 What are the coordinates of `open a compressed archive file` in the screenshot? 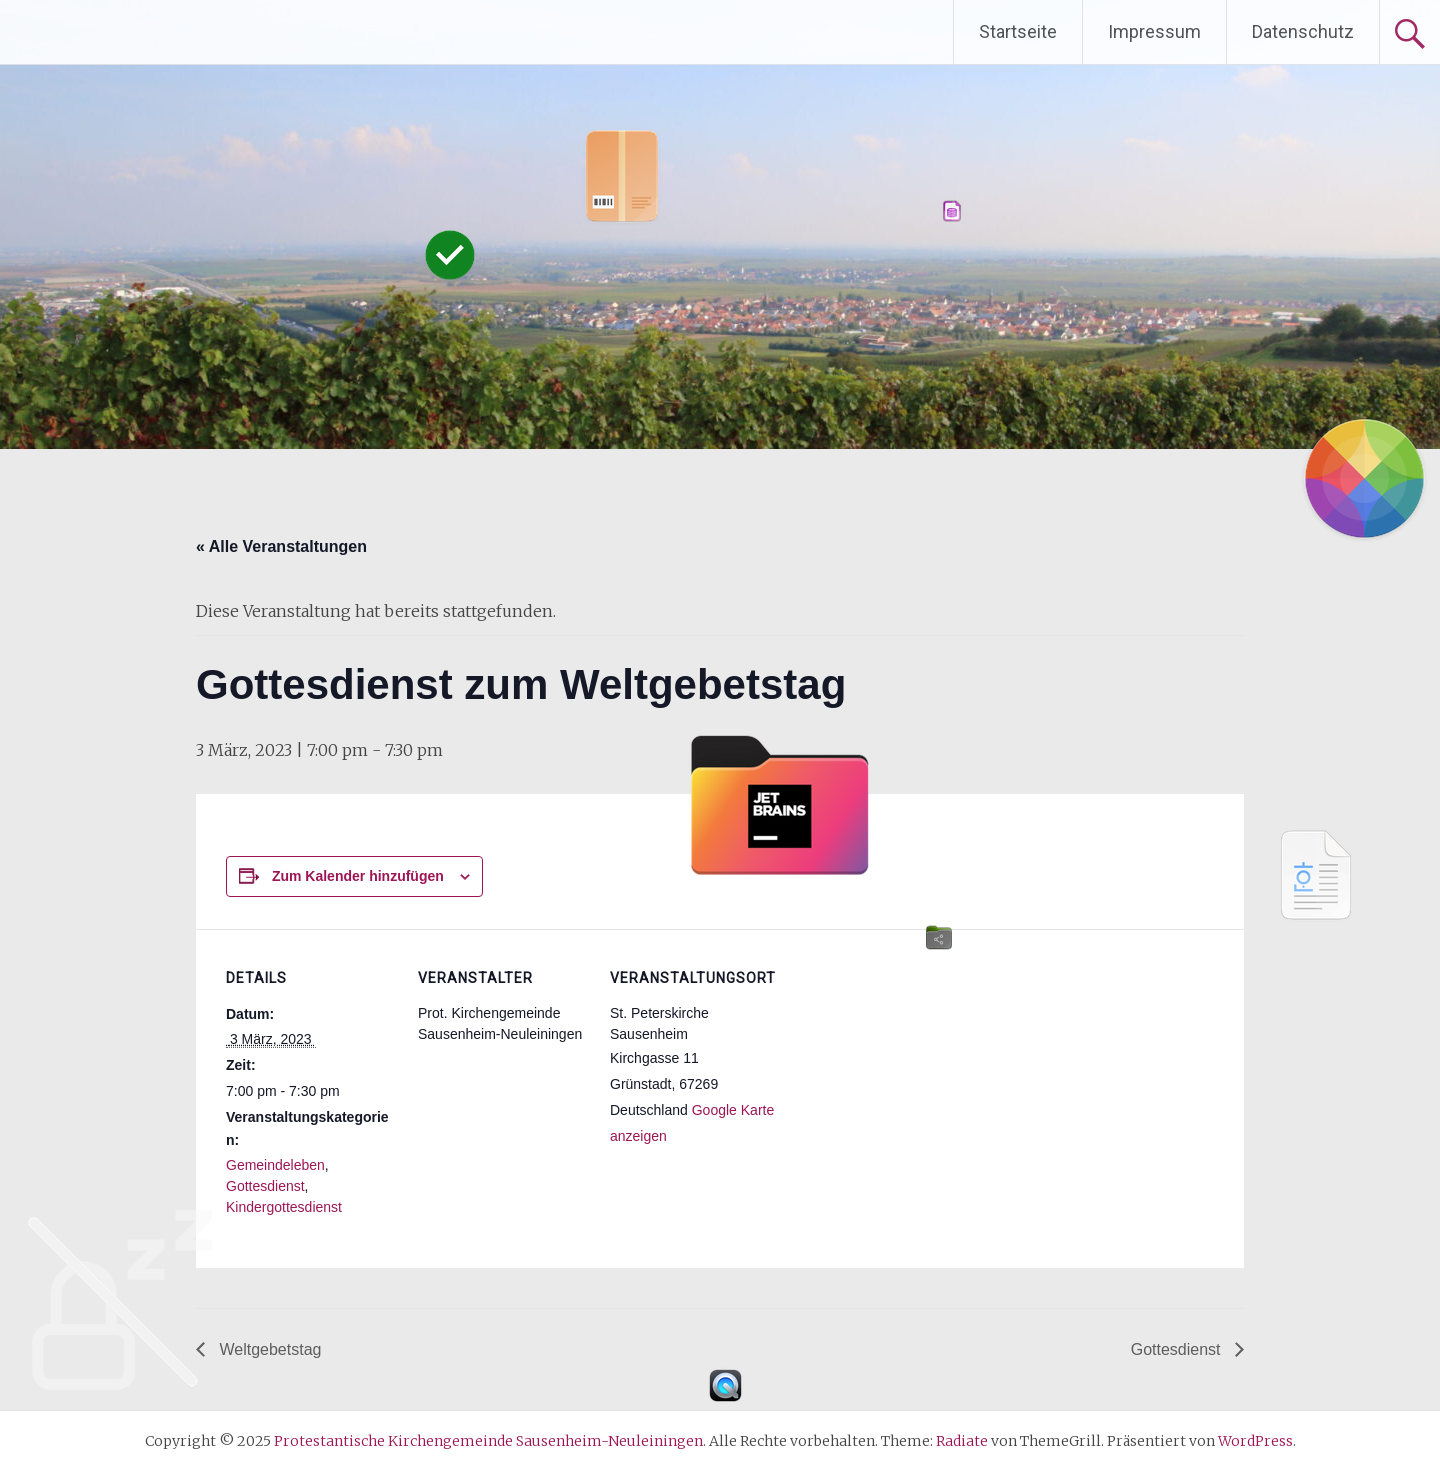 It's located at (622, 176).